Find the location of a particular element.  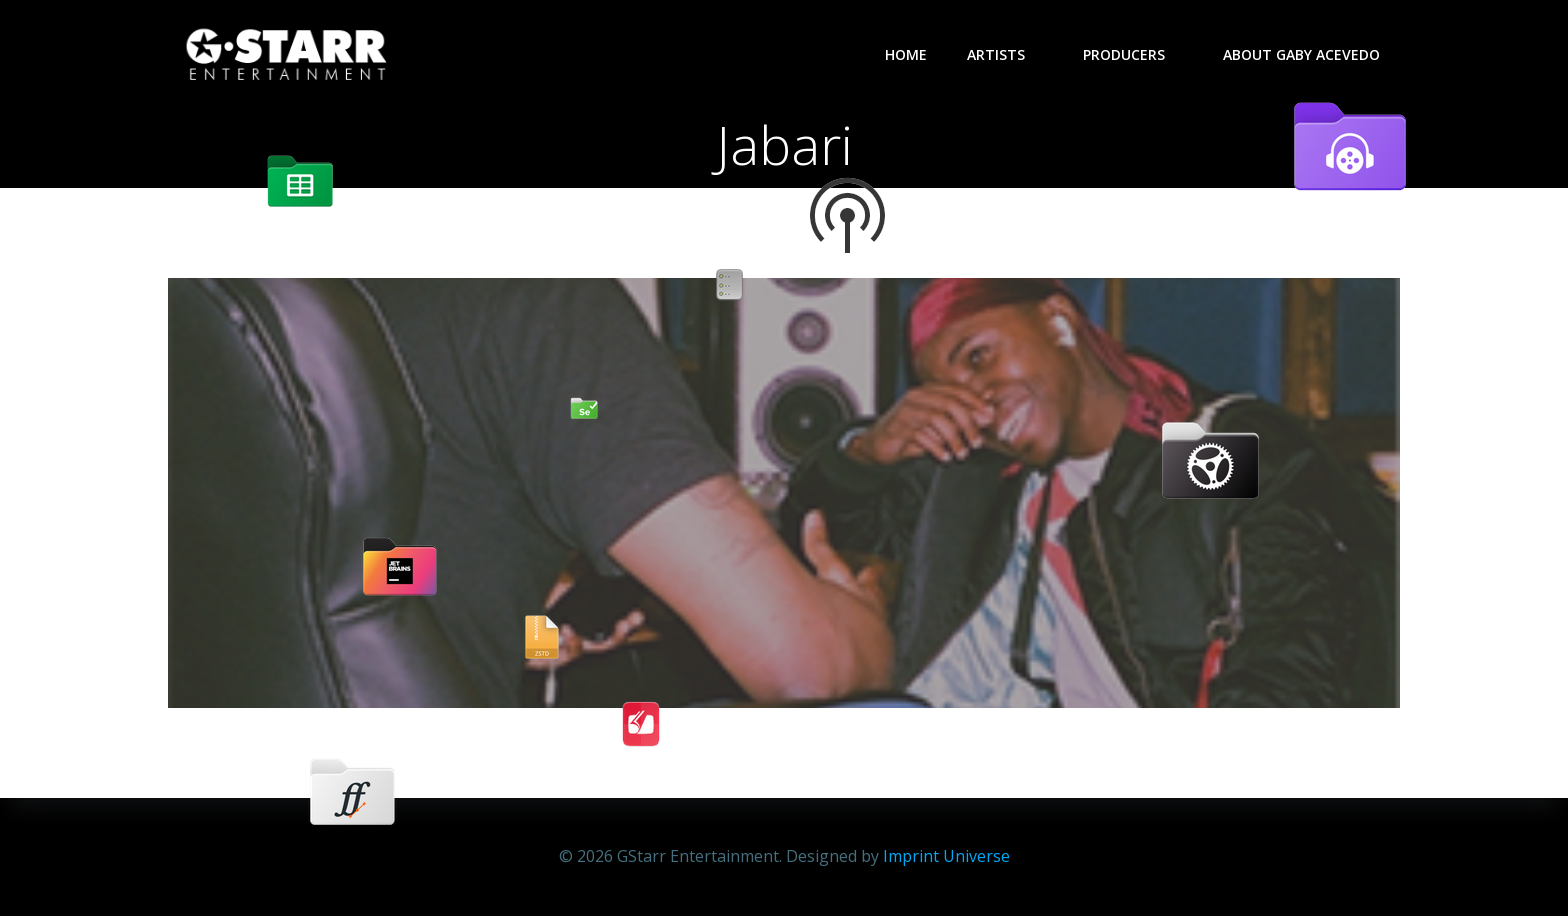

a zstandard compressed file is located at coordinates (542, 638).